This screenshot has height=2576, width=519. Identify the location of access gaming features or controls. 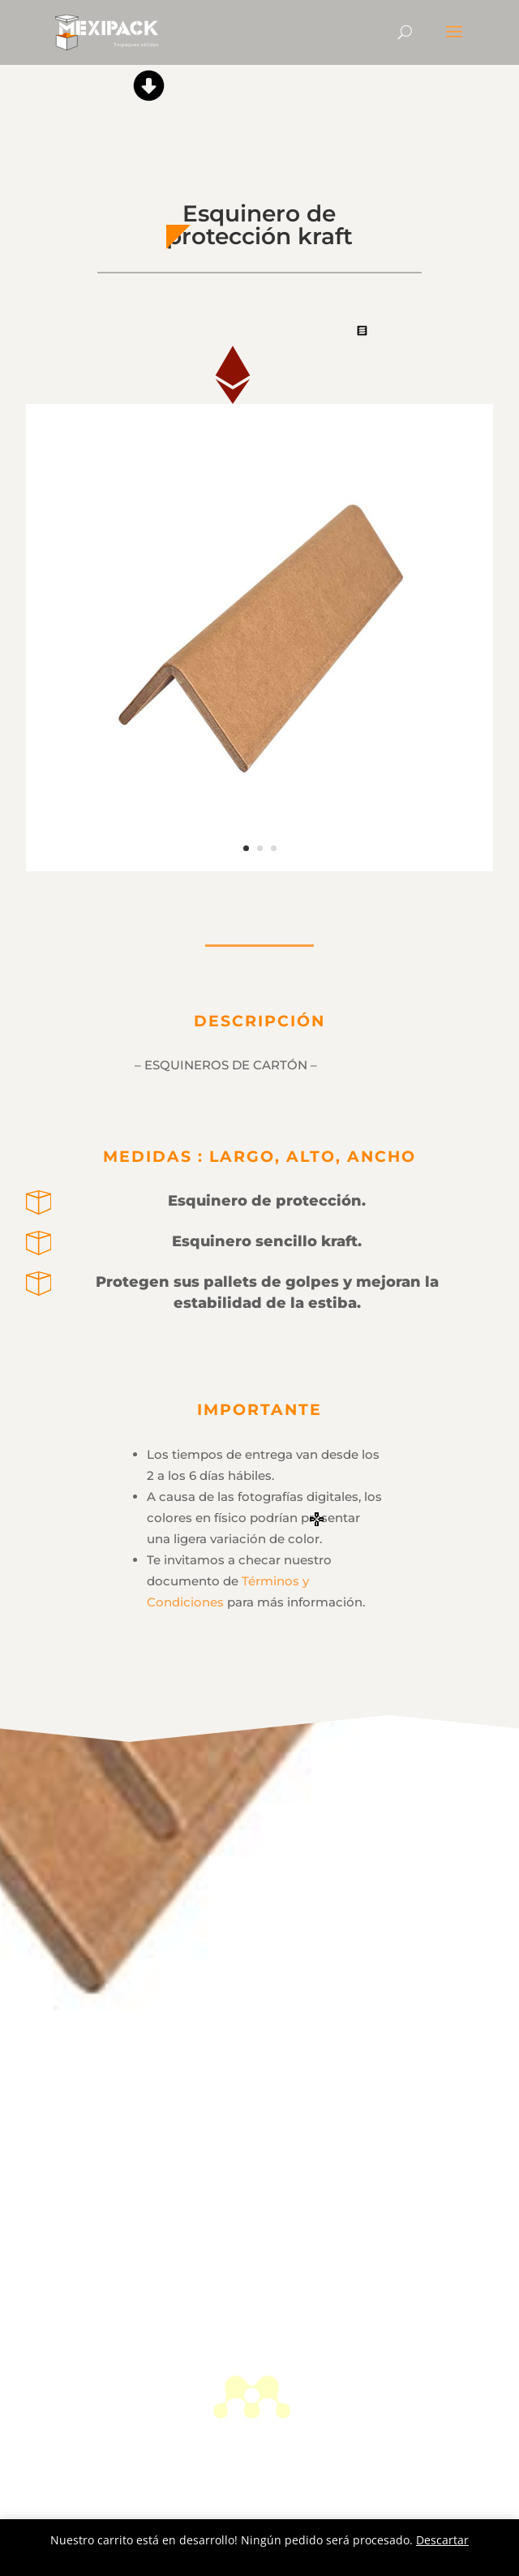
(316, 1519).